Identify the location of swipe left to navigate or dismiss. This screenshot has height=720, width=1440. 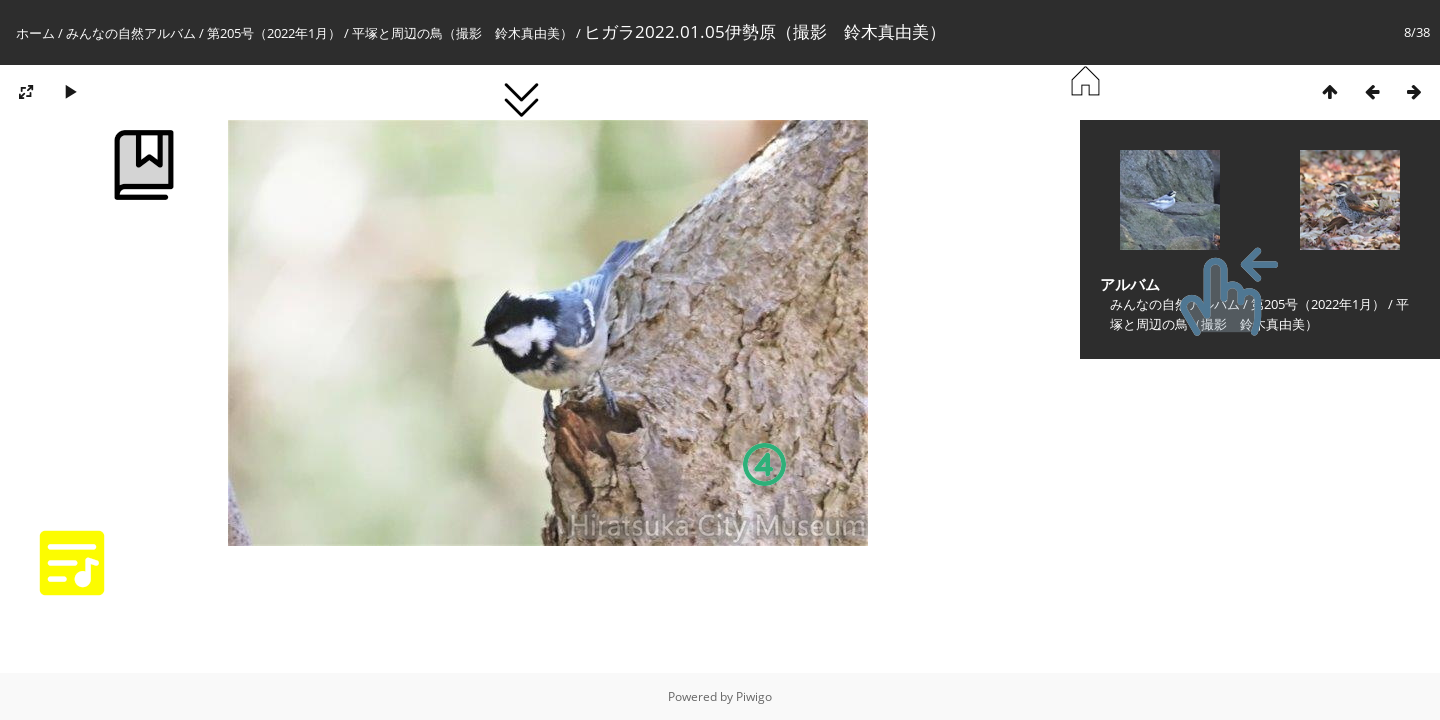
(1224, 295).